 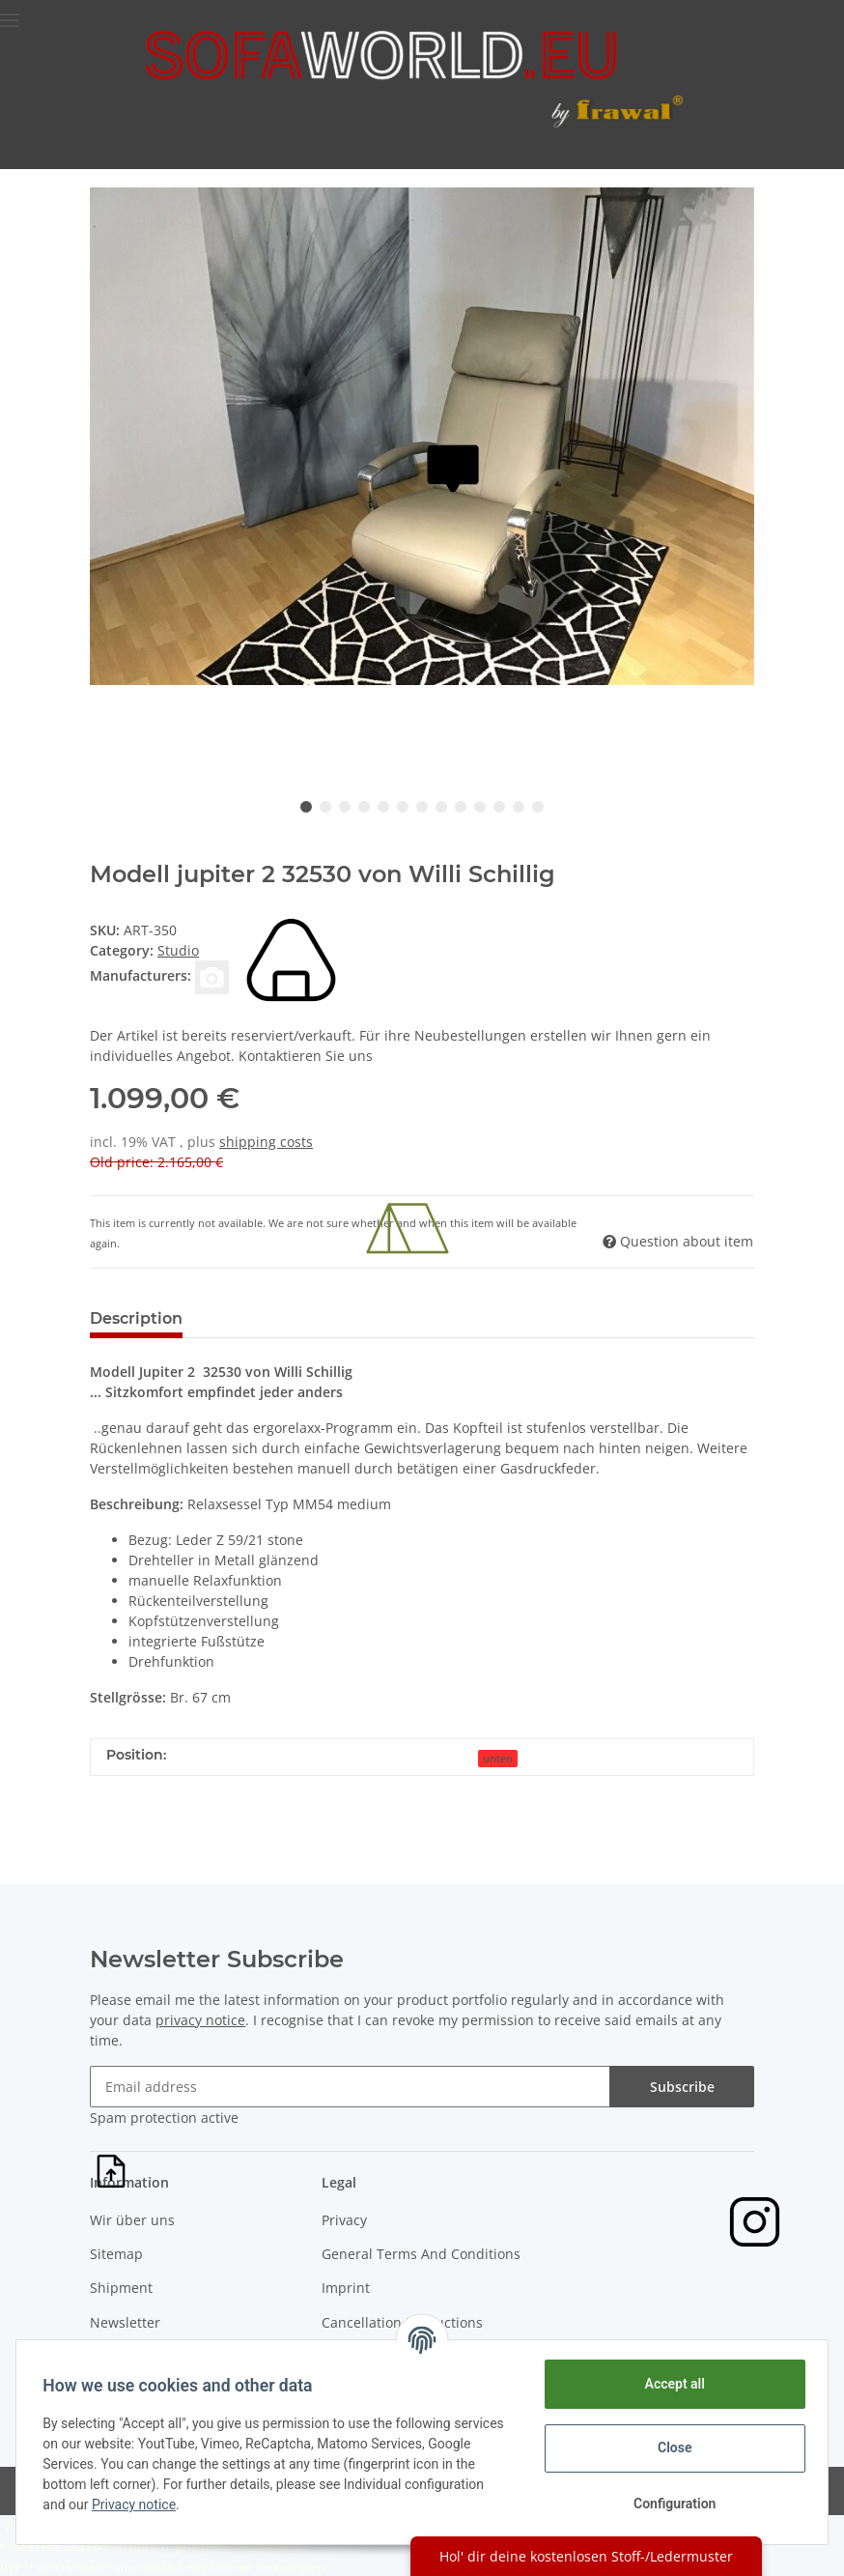 What do you see at coordinates (111, 2171) in the screenshot?
I see `upload a file` at bounding box center [111, 2171].